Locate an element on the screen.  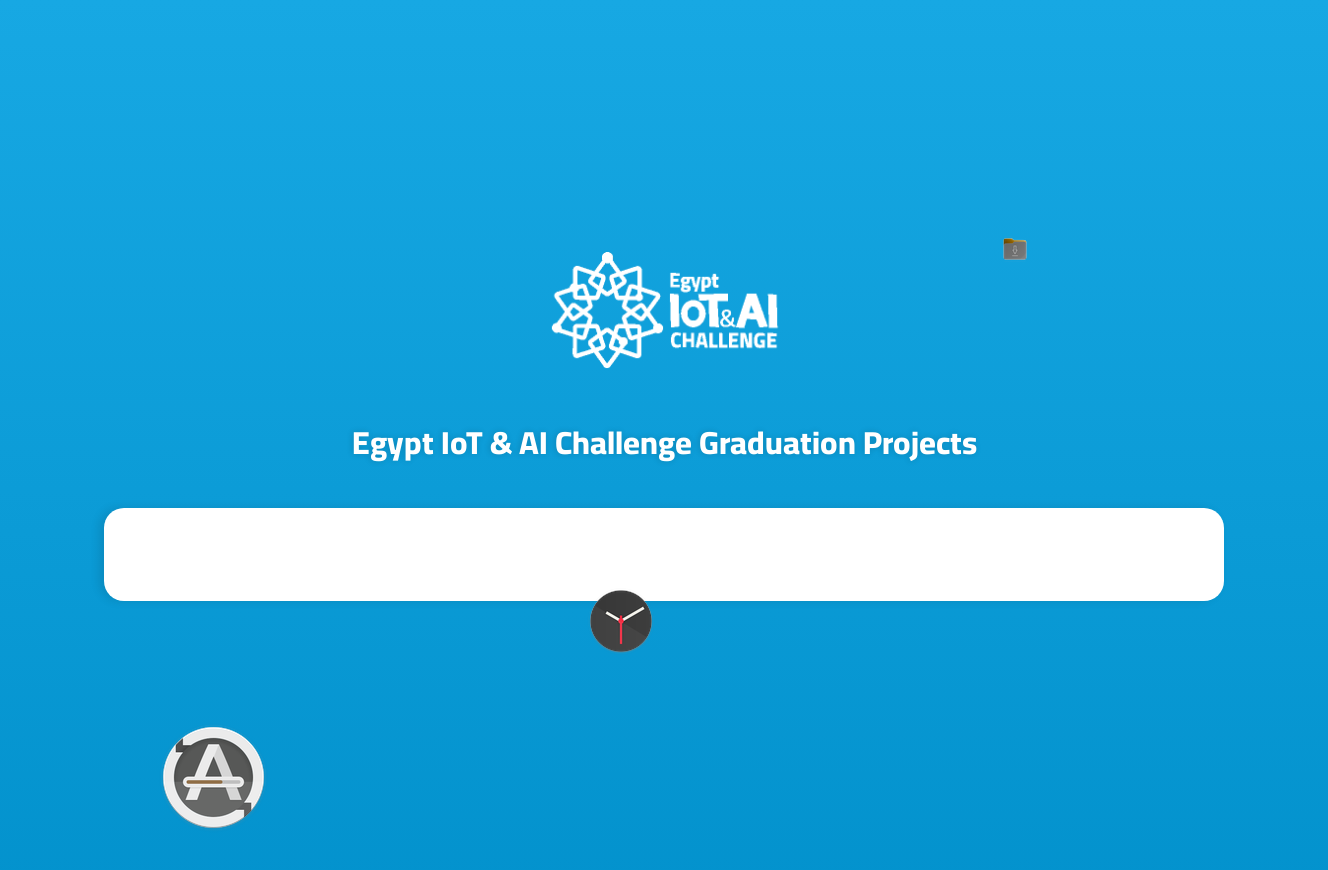
open the software update manager is located at coordinates (213, 777).